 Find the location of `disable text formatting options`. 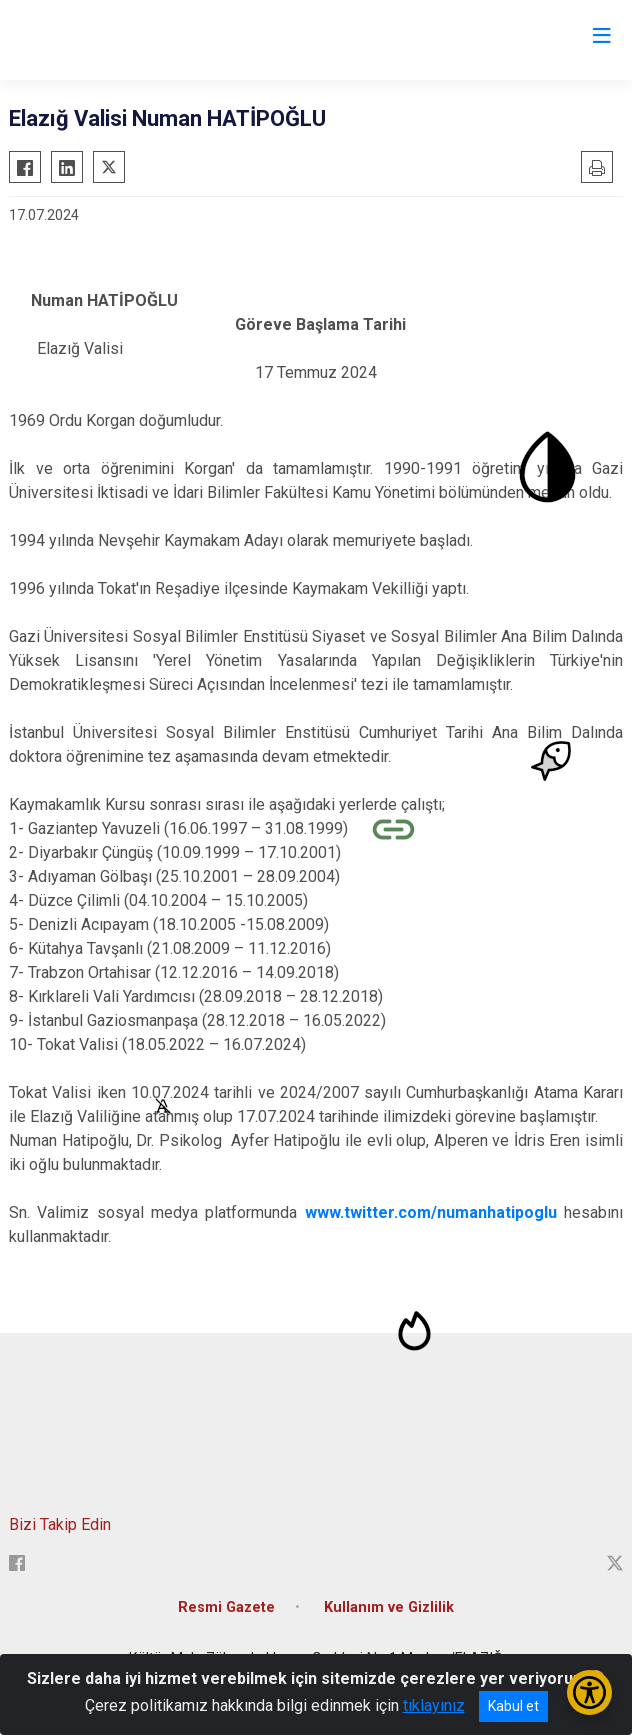

disable text formatting options is located at coordinates (163, 1106).